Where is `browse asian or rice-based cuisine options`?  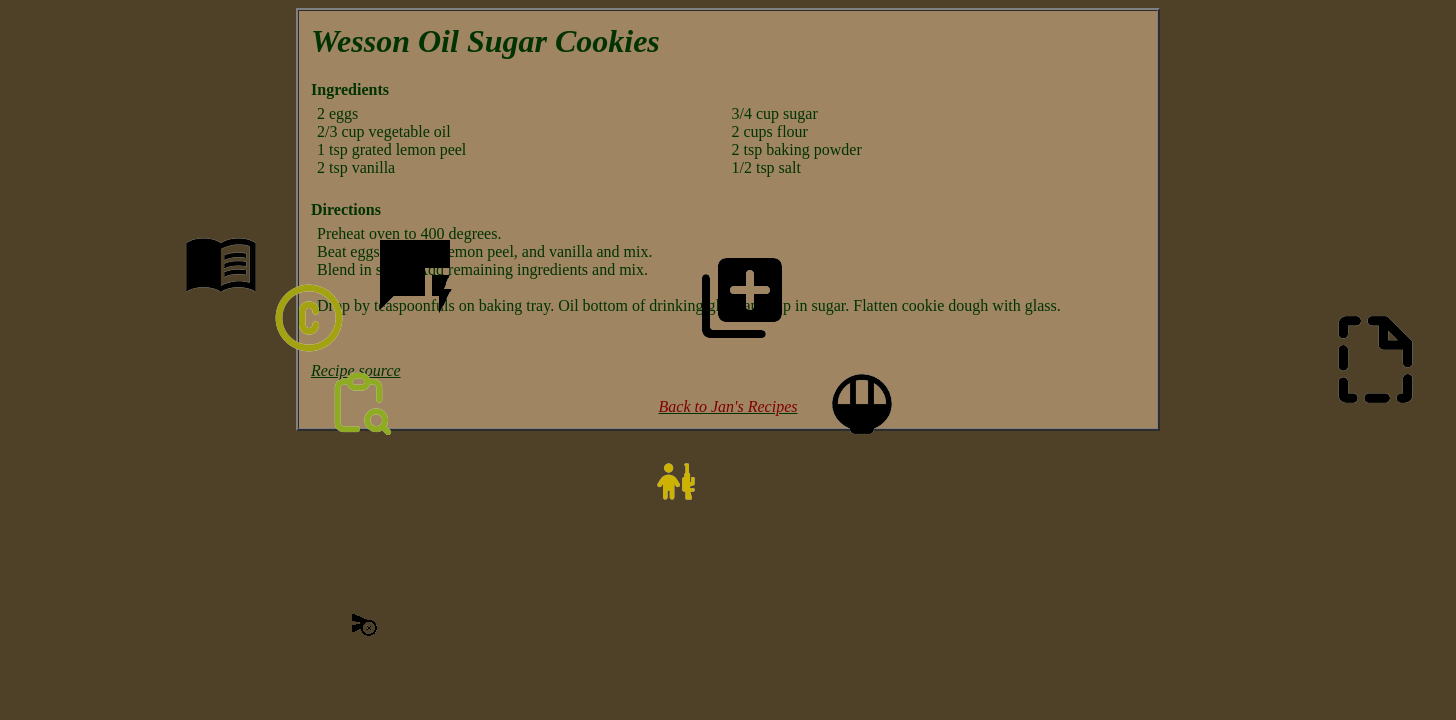
browse asian or rice-based cuisine options is located at coordinates (862, 404).